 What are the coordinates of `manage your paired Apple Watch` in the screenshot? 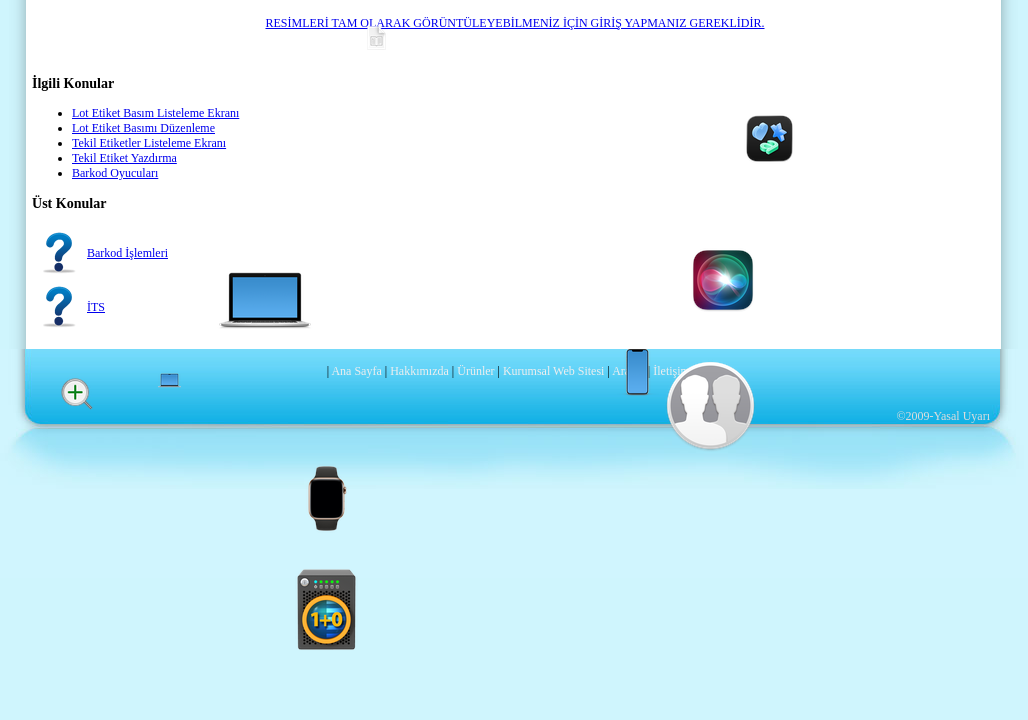 It's located at (326, 498).